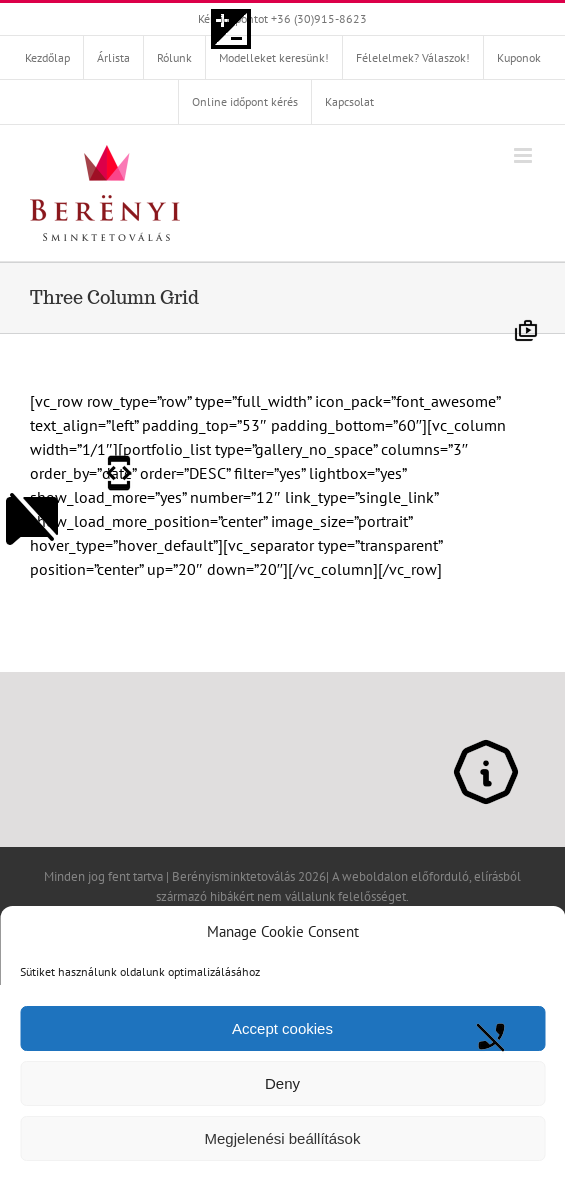 This screenshot has height=1186, width=565. I want to click on adjust camera ISO sensitivity settings, so click(231, 29).